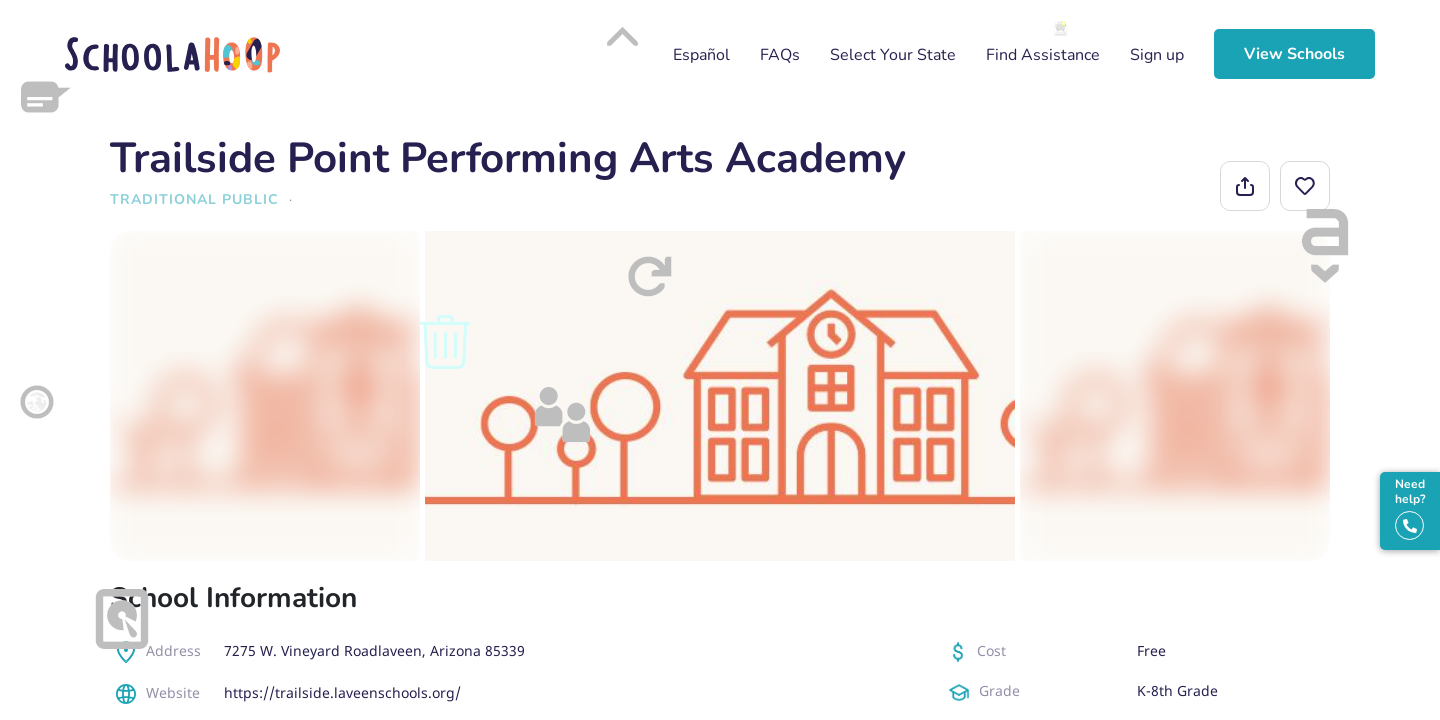  Describe the element at coordinates (622, 35) in the screenshot. I see `navigate up or go to parent directory` at that location.